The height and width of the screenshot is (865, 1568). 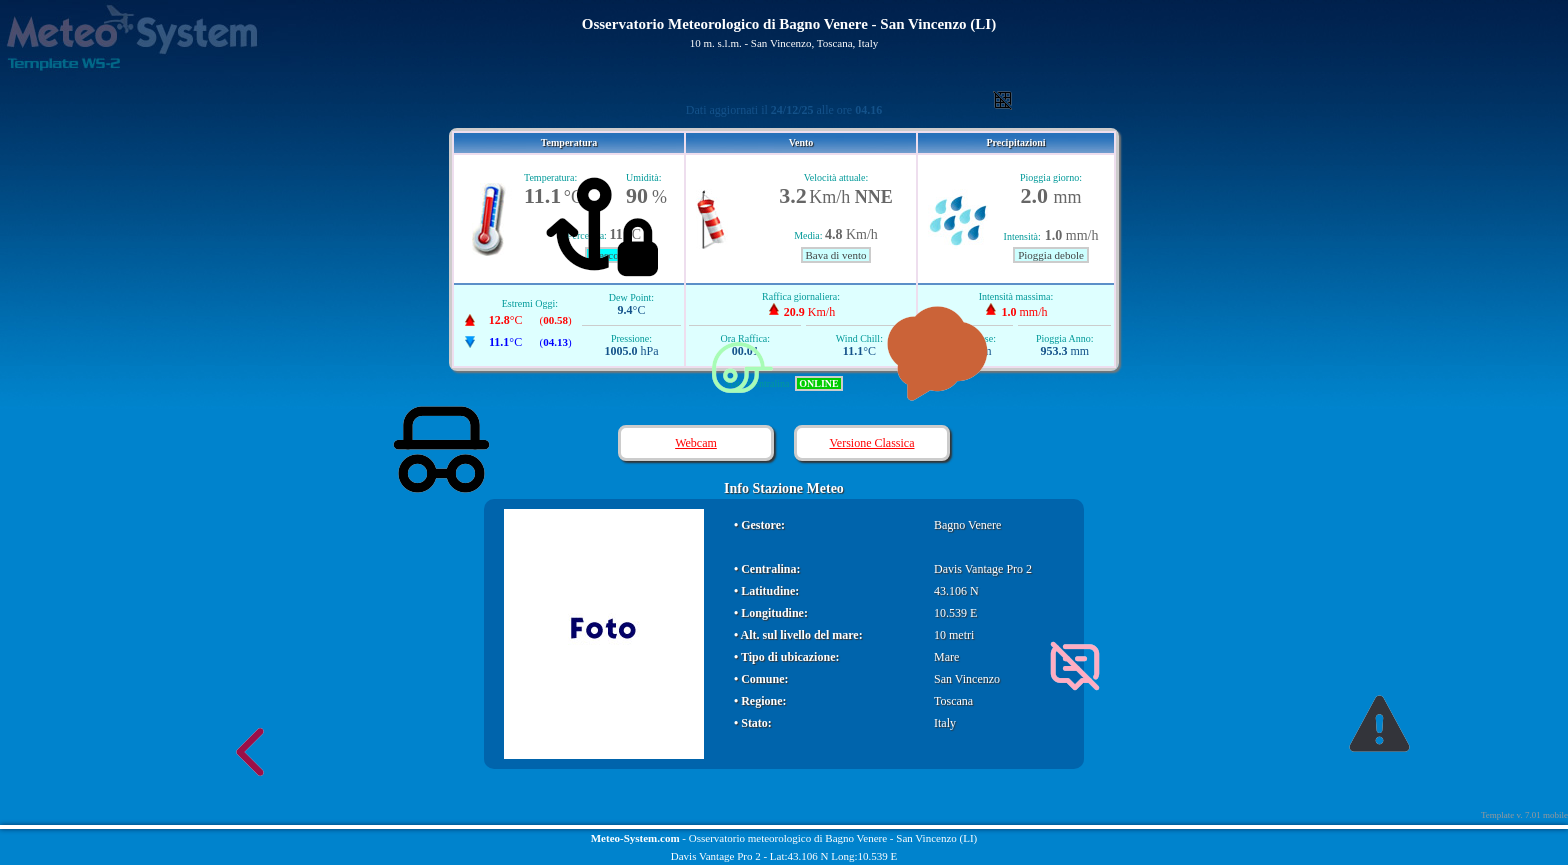 What do you see at coordinates (1075, 666) in the screenshot?
I see `messaging is disabled or unavailable` at bounding box center [1075, 666].